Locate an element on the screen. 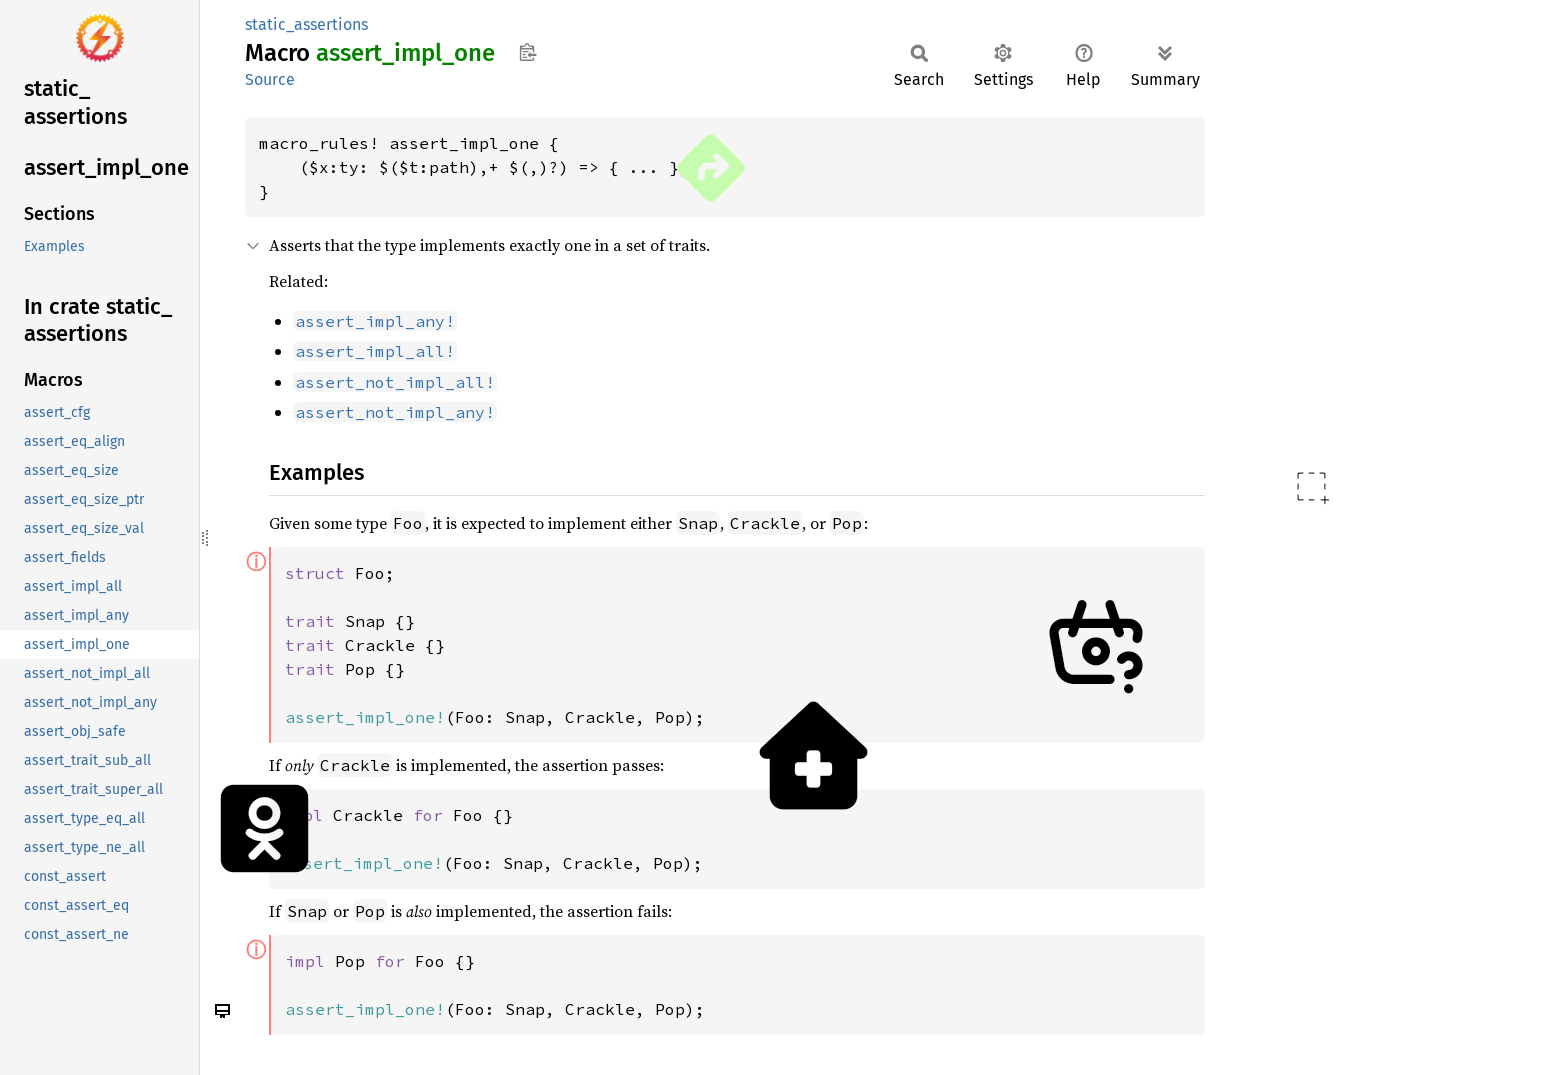  check order status or details is located at coordinates (1096, 642).